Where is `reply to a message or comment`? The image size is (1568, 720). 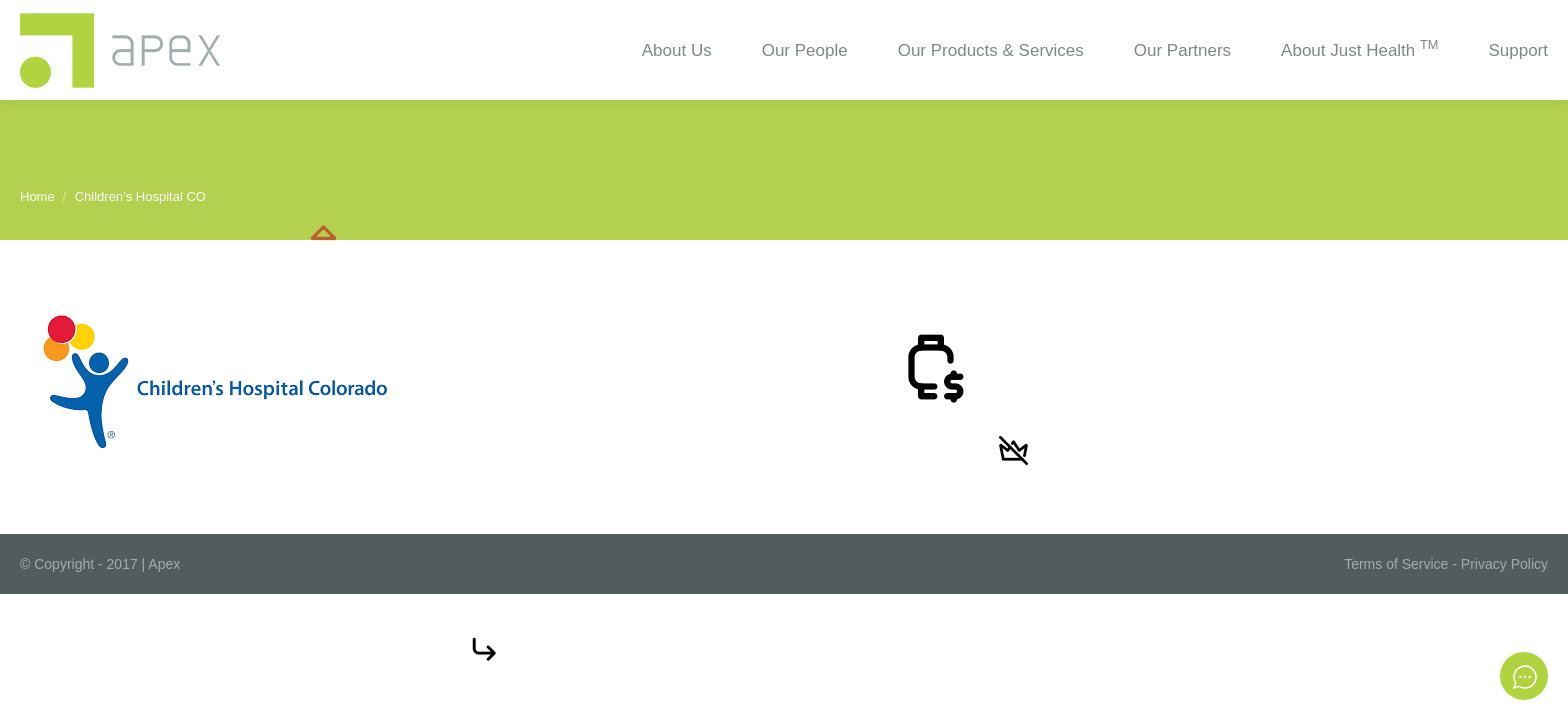 reply to a message or comment is located at coordinates (483, 648).